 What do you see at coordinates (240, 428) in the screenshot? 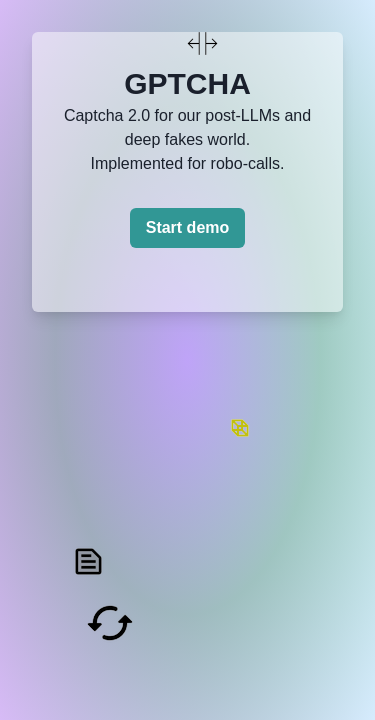
I see `view 3D model or object` at bounding box center [240, 428].